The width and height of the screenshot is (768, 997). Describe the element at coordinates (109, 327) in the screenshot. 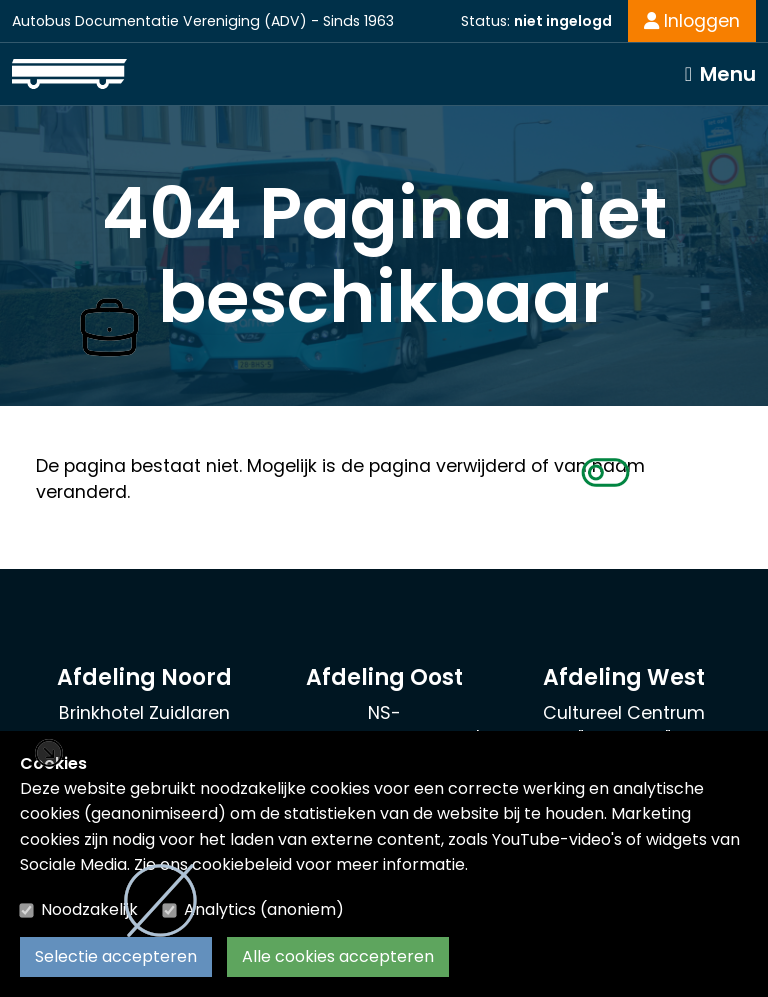

I see `access work or business documents` at that location.